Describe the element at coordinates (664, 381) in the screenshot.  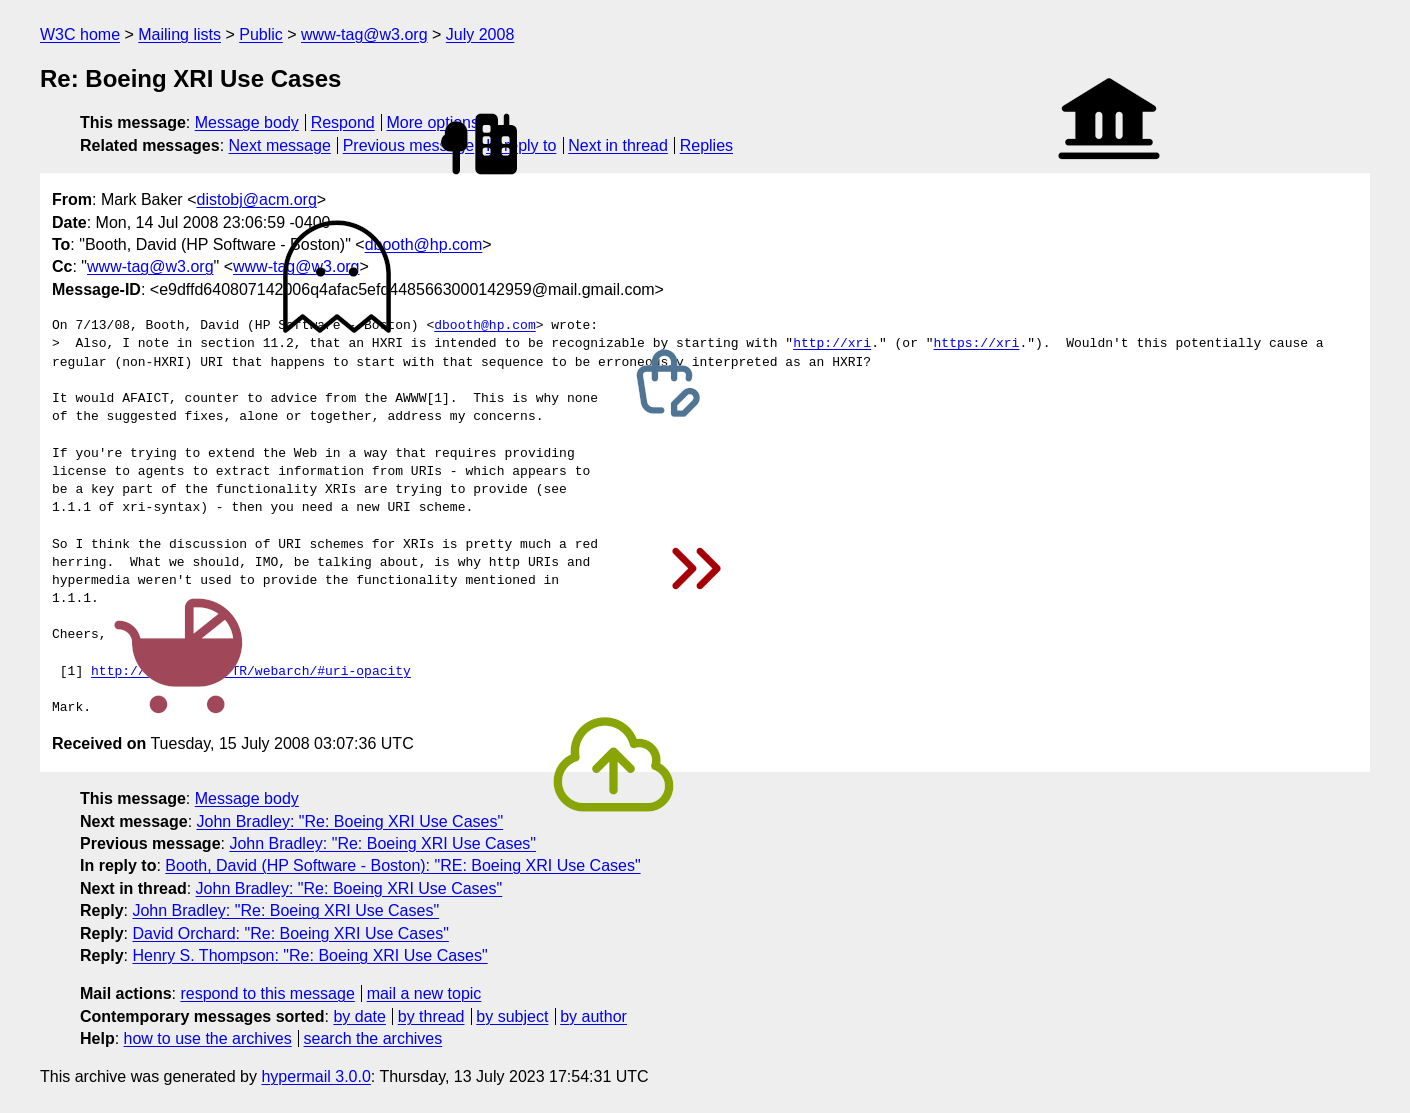
I see `edit shopping bag contents` at that location.